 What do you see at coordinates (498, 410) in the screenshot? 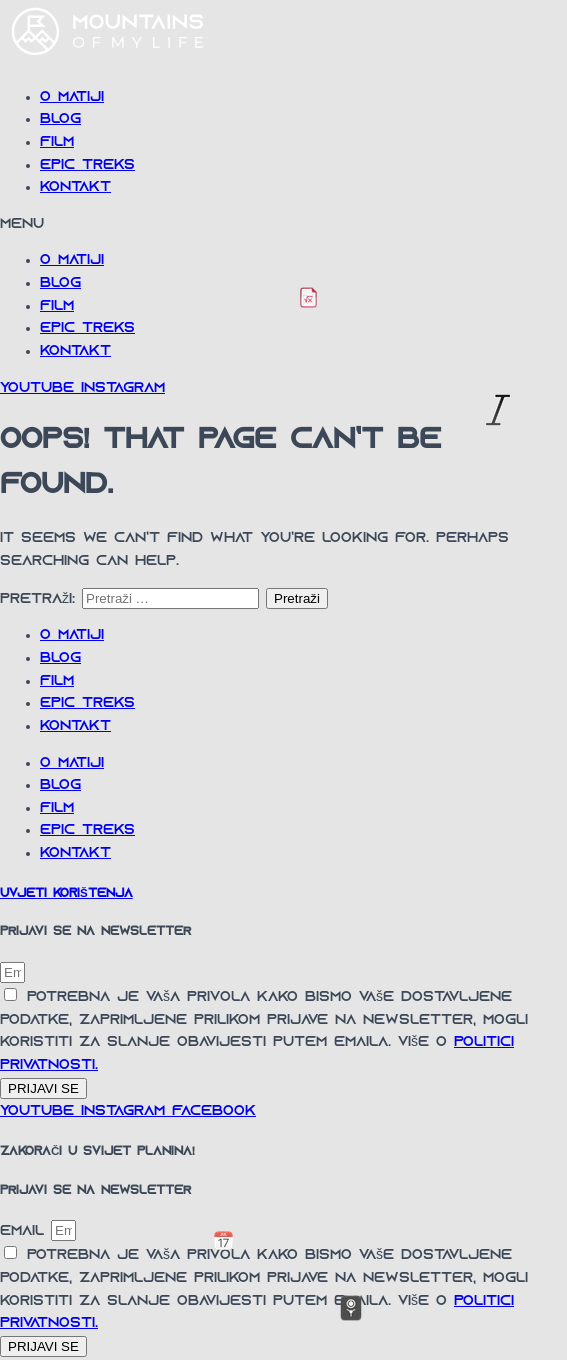
I see `apply italic formatting to selected text` at bounding box center [498, 410].